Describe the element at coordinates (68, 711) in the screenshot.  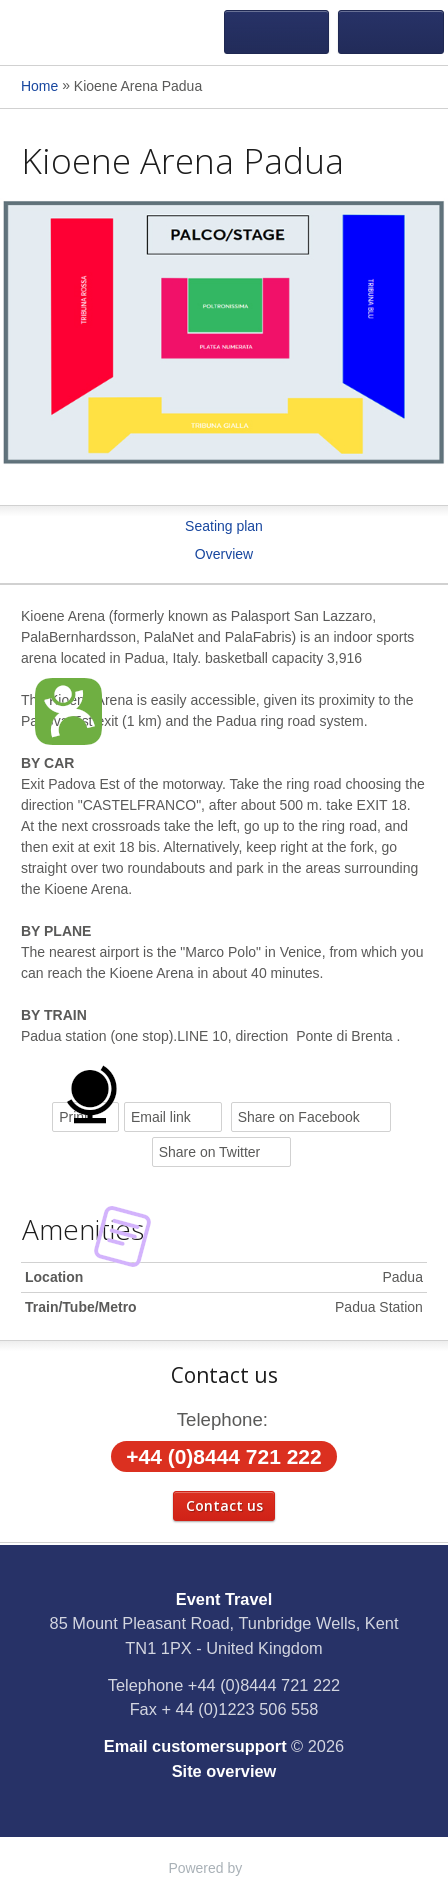
I see `open the Dianping app` at that location.